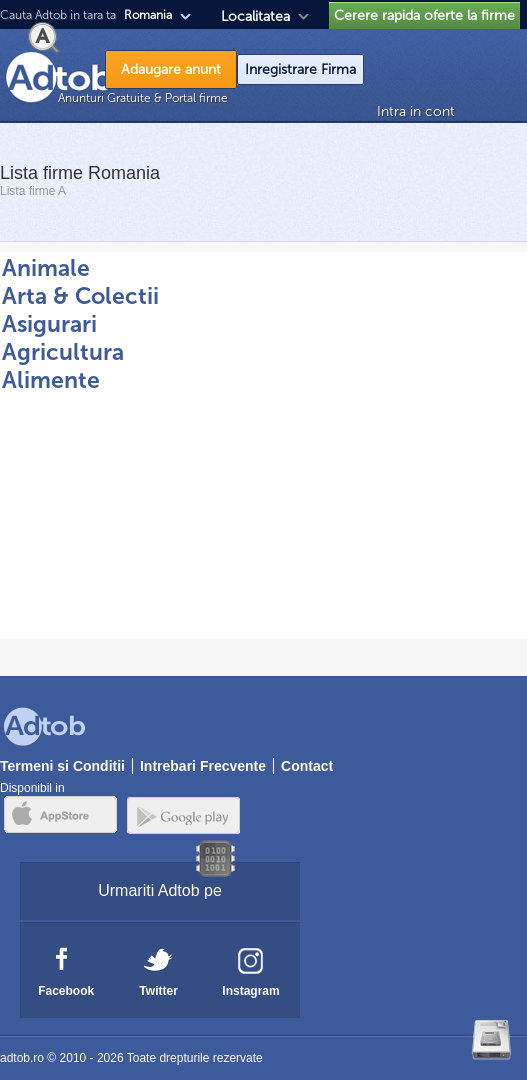 The width and height of the screenshot is (527, 1080). Describe the element at coordinates (215, 858) in the screenshot. I see `firmware file or binary data` at that location.